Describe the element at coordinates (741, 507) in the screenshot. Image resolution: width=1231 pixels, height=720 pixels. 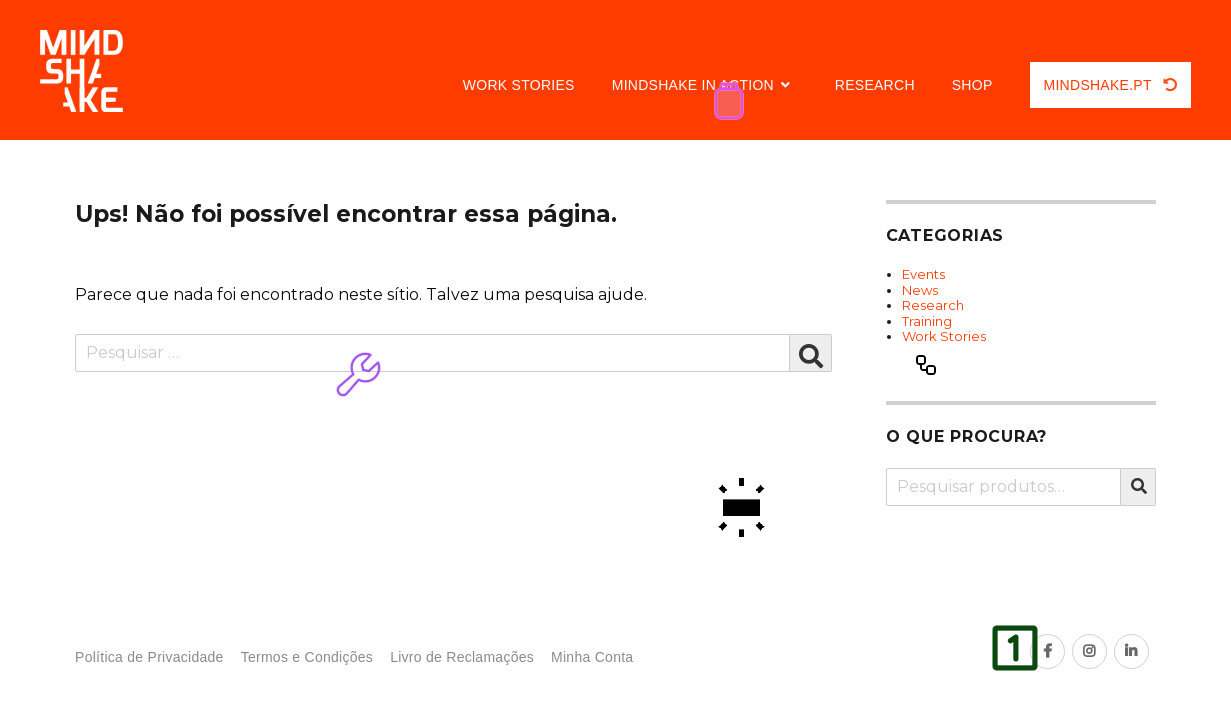
I see `adjust screen brightness settings` at that location.